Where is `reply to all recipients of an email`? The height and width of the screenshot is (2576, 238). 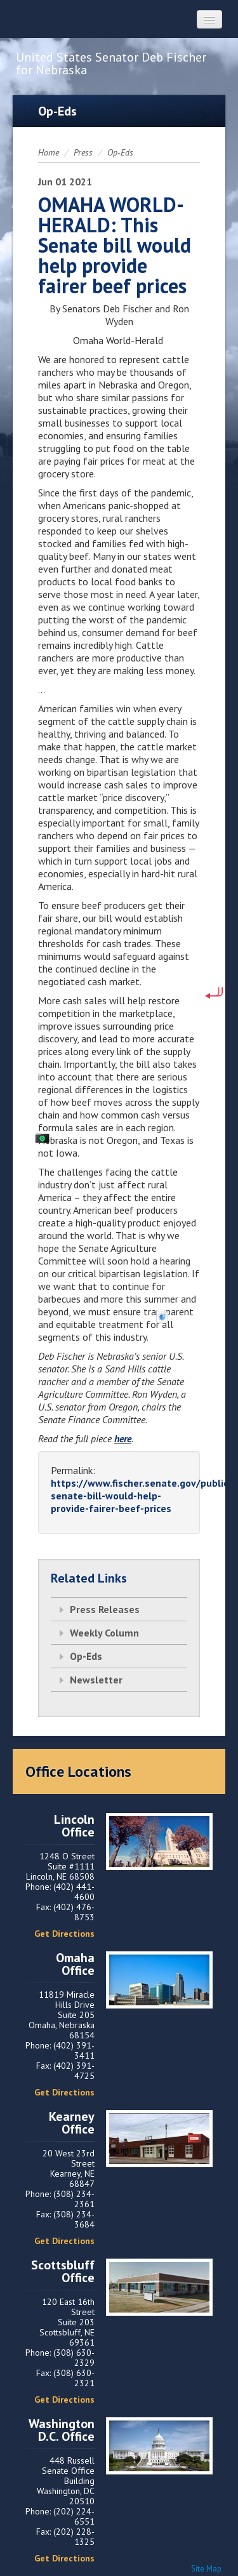
reply to all recipients of an email is located at coordinates (213, 992).